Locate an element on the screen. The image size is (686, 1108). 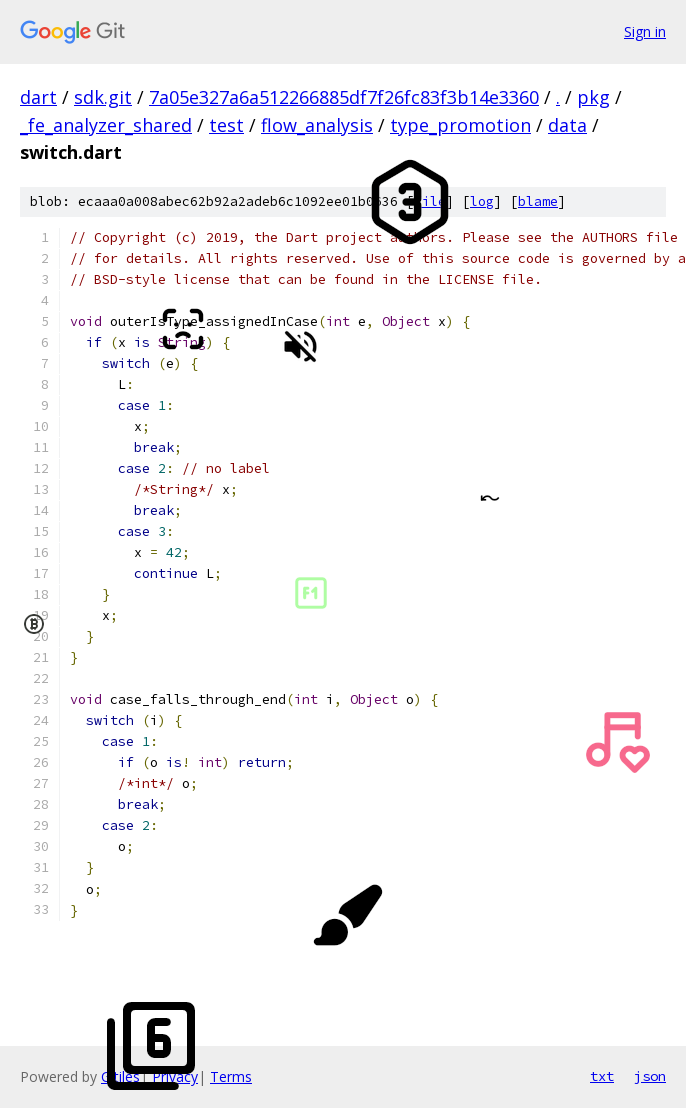
face id authentication failed is located at coordinates (183, 329).